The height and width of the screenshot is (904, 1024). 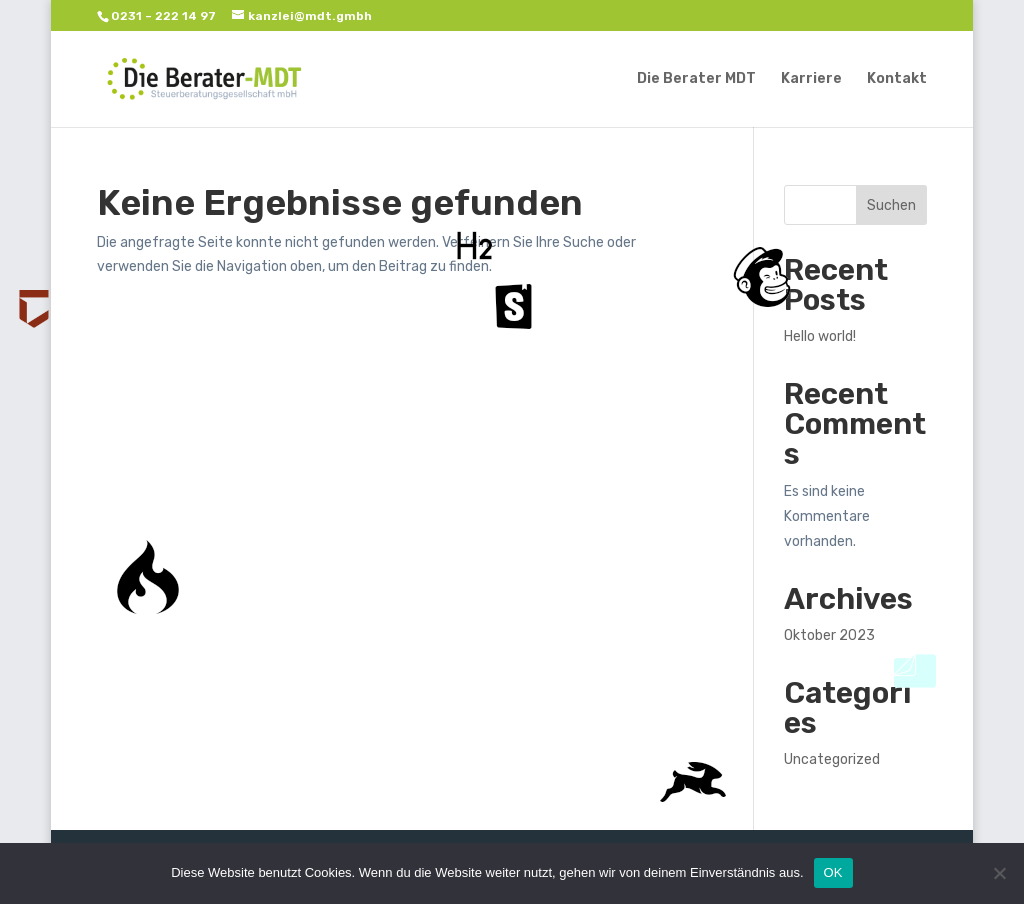 I want to click on open Google Chronicle security platform, so click(x=34, y=309).